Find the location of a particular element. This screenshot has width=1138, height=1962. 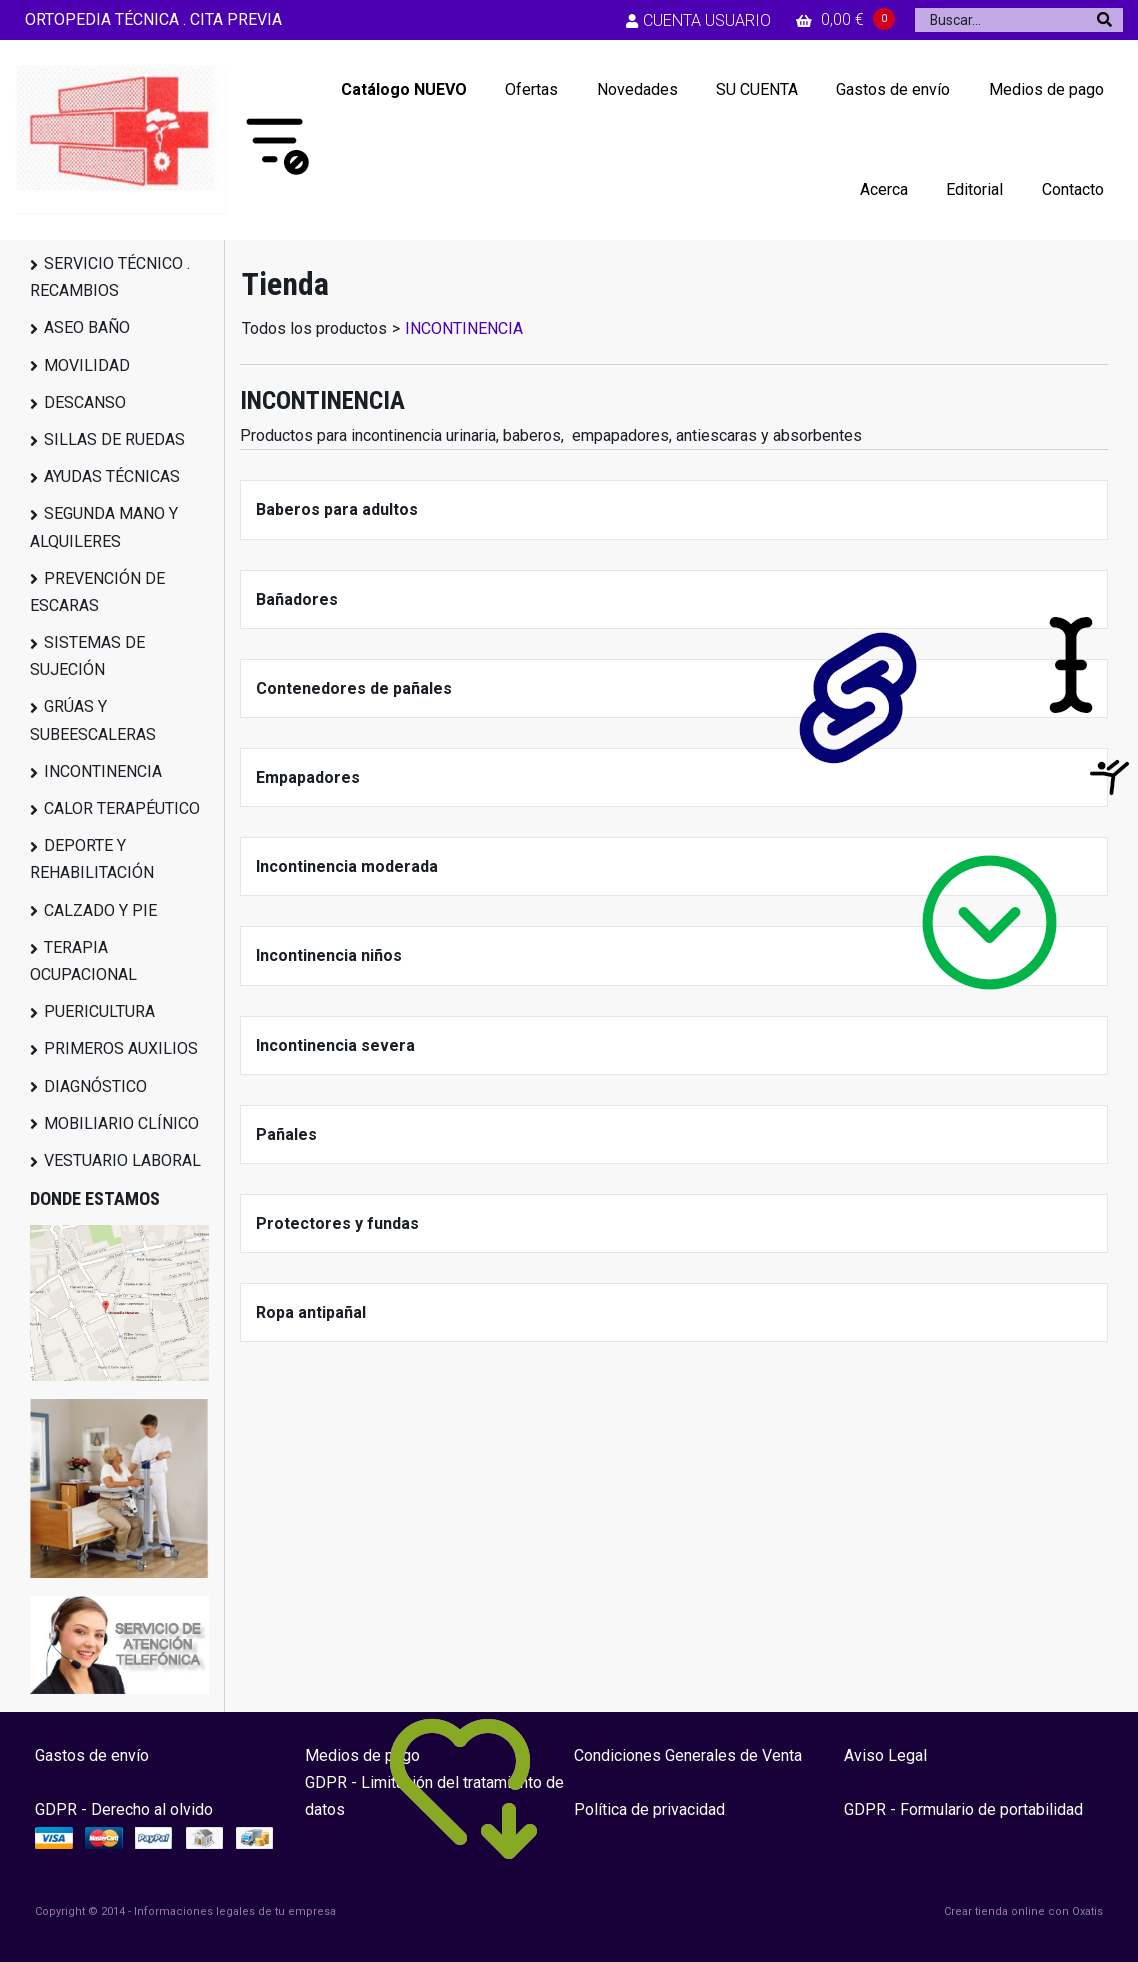

view gymnastics or fitness activities is located at coordinates (1109, 775).